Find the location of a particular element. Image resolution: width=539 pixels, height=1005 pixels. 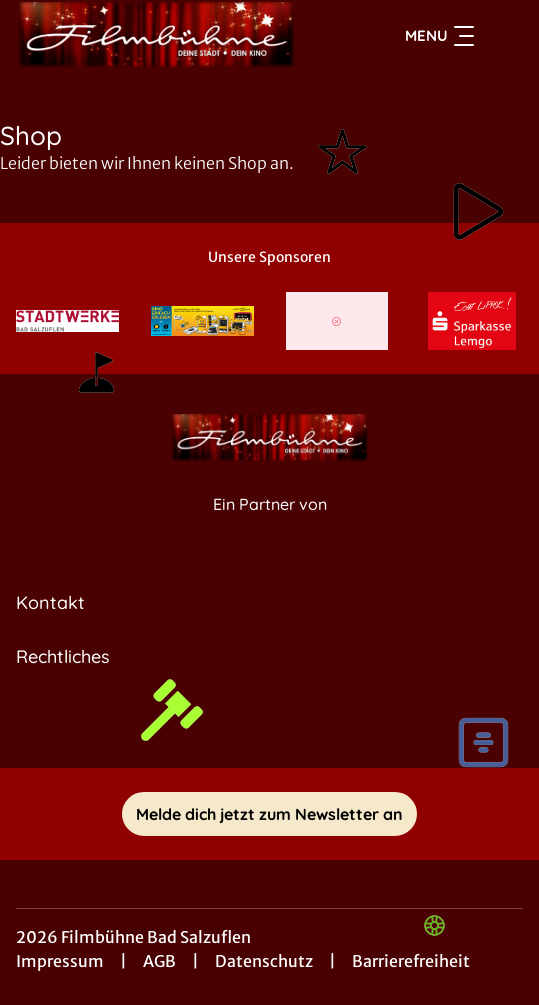

access help or support center is located at coordinates (434, 925).